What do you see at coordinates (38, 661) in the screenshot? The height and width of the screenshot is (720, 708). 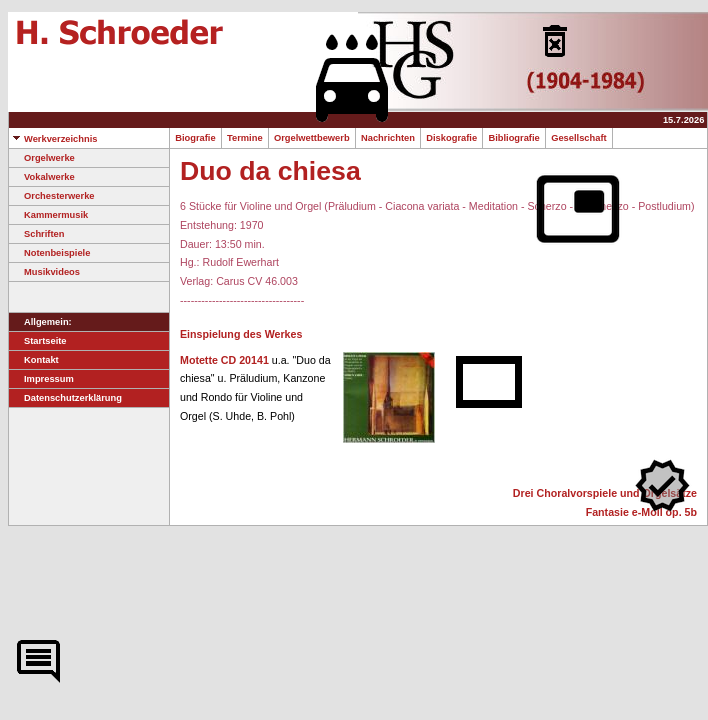 I see `add a comment or note` at bounding box center [38, 661].